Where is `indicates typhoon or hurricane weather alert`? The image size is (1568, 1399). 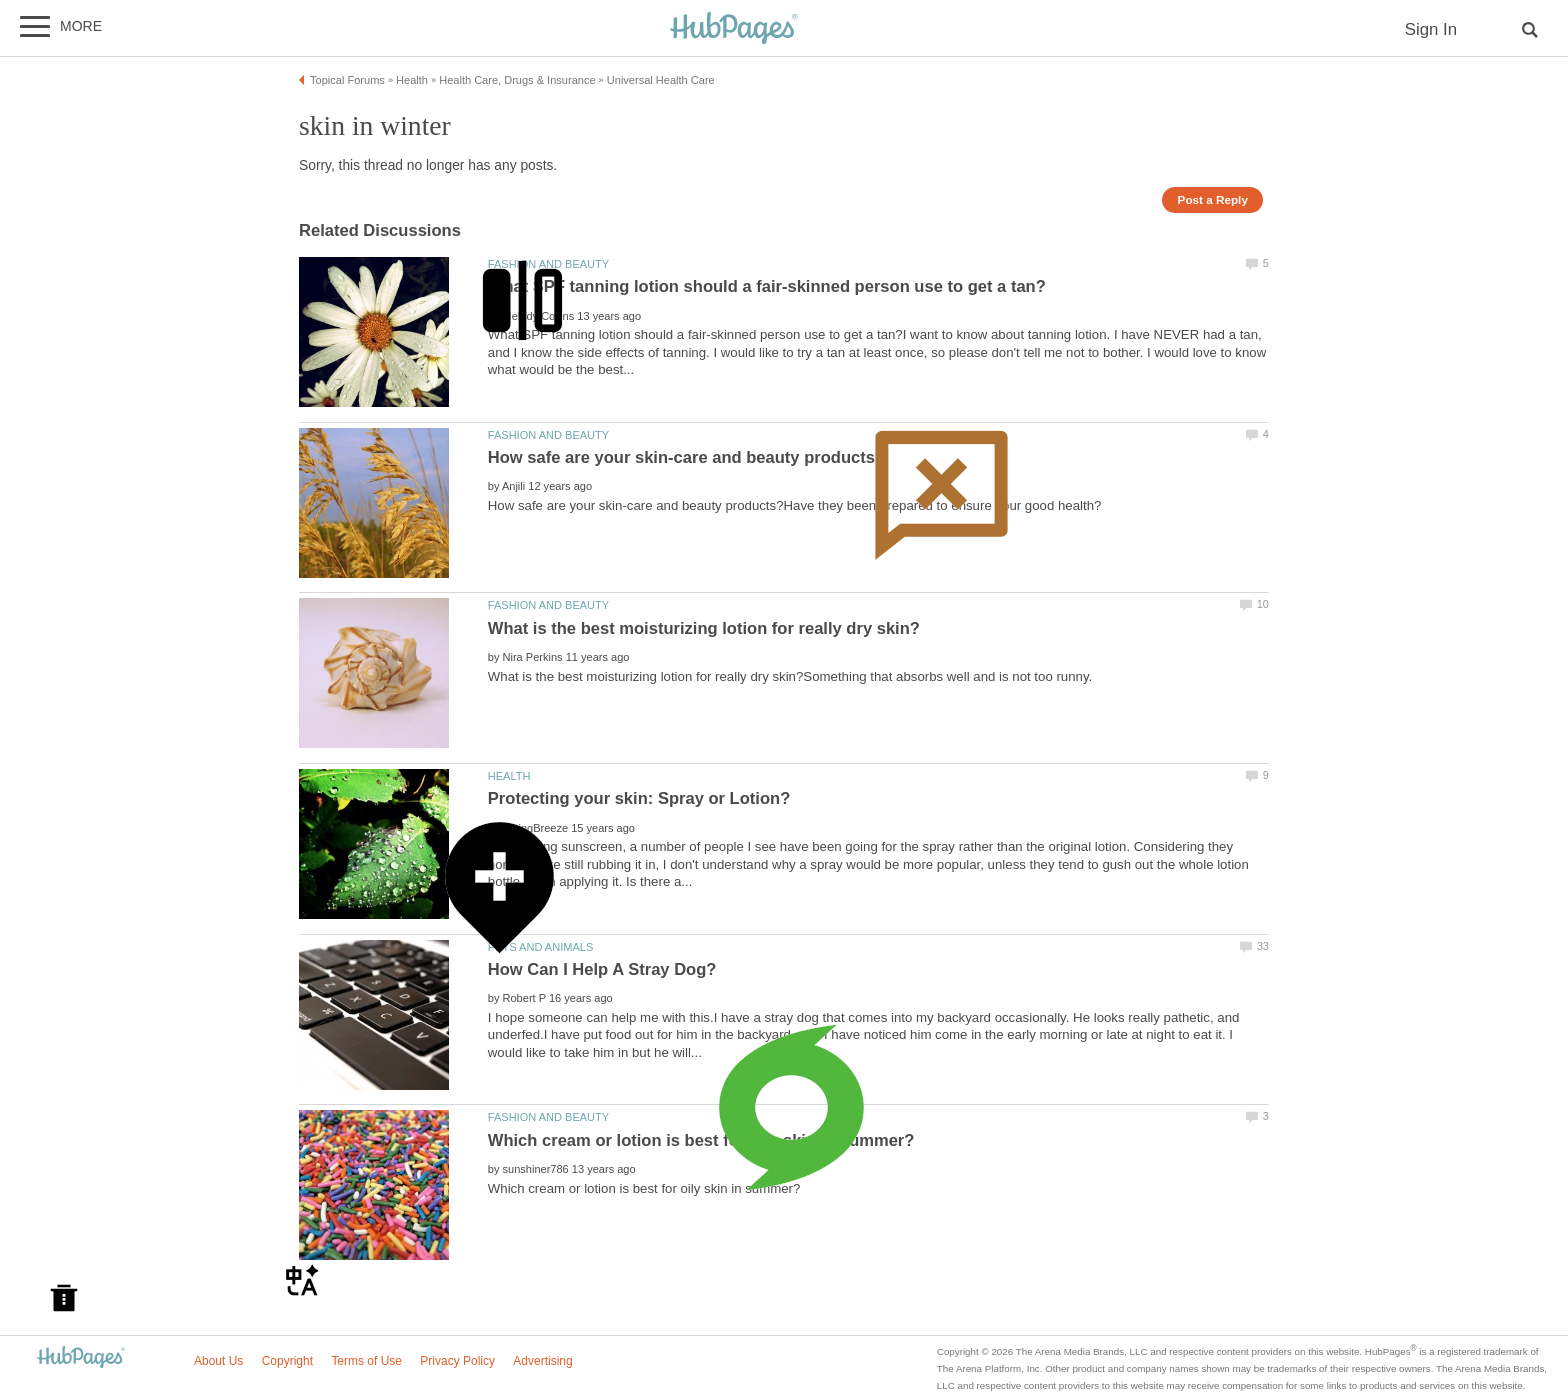 indicates typhoon or hurricane weather alert is located at coordinates (791, 1107).